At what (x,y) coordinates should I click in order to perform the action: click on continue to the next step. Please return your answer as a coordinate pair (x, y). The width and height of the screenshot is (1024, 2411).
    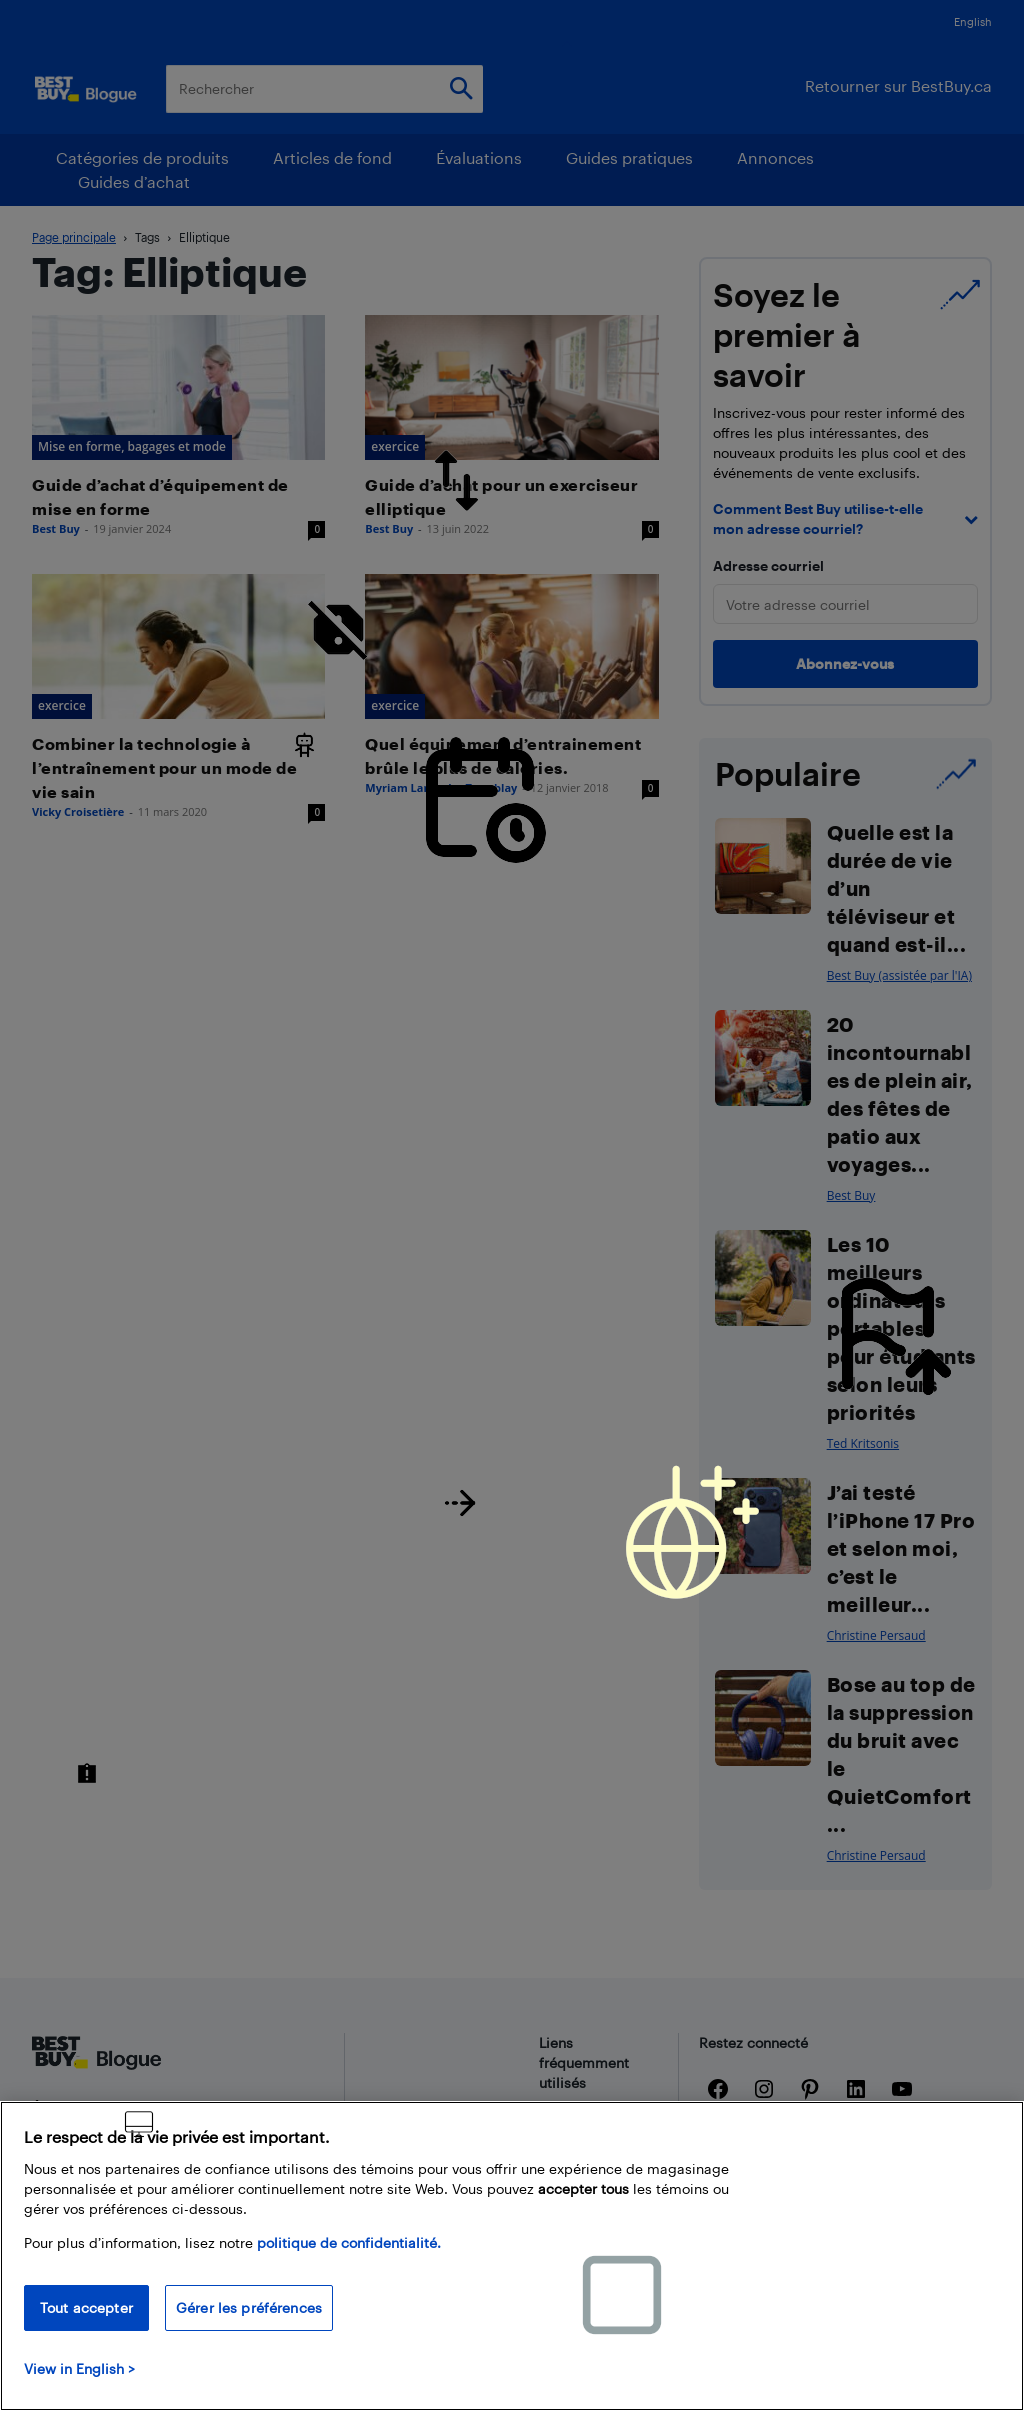
    Looking at the image, I should click on (460, 1503).